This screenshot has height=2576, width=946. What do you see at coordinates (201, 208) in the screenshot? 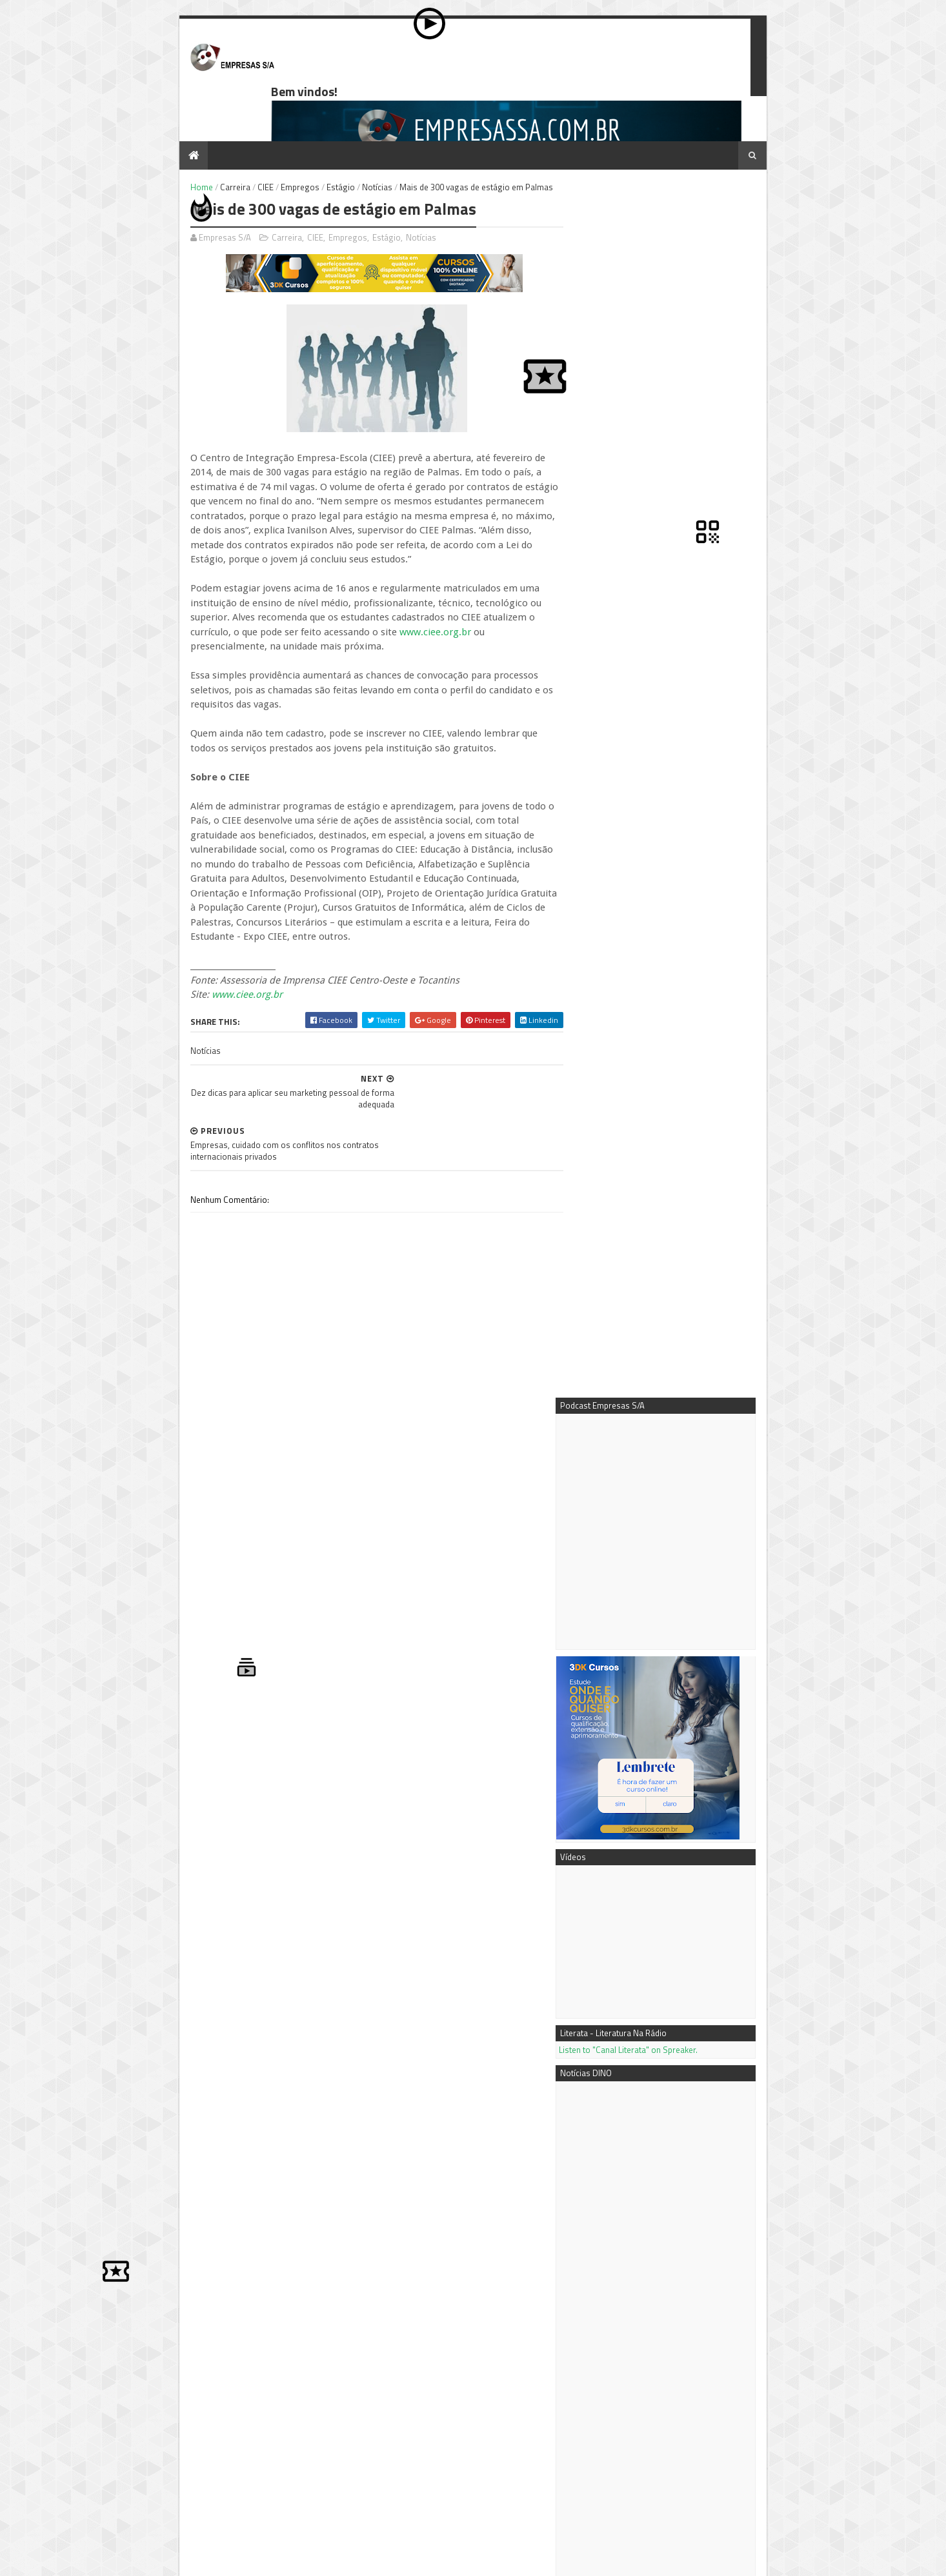
I see `view trending or popular content` at bounding box center [201, 208].